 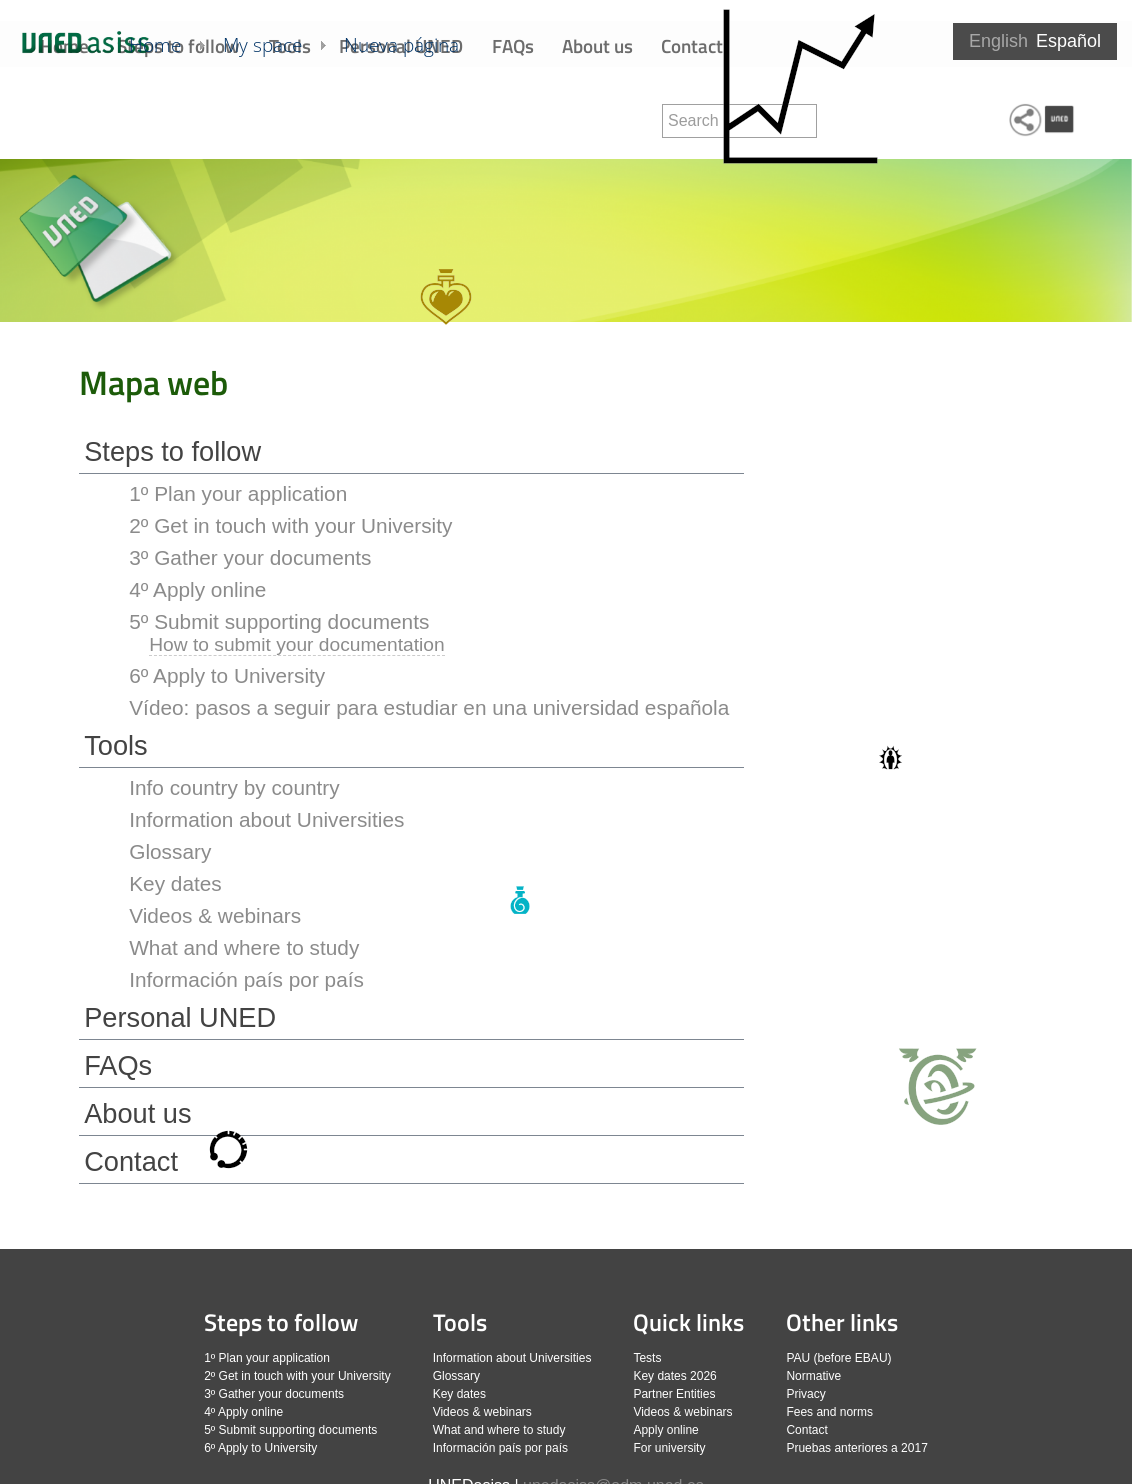 I want to click on view analytics or statistics, so click(x=800, y=86).